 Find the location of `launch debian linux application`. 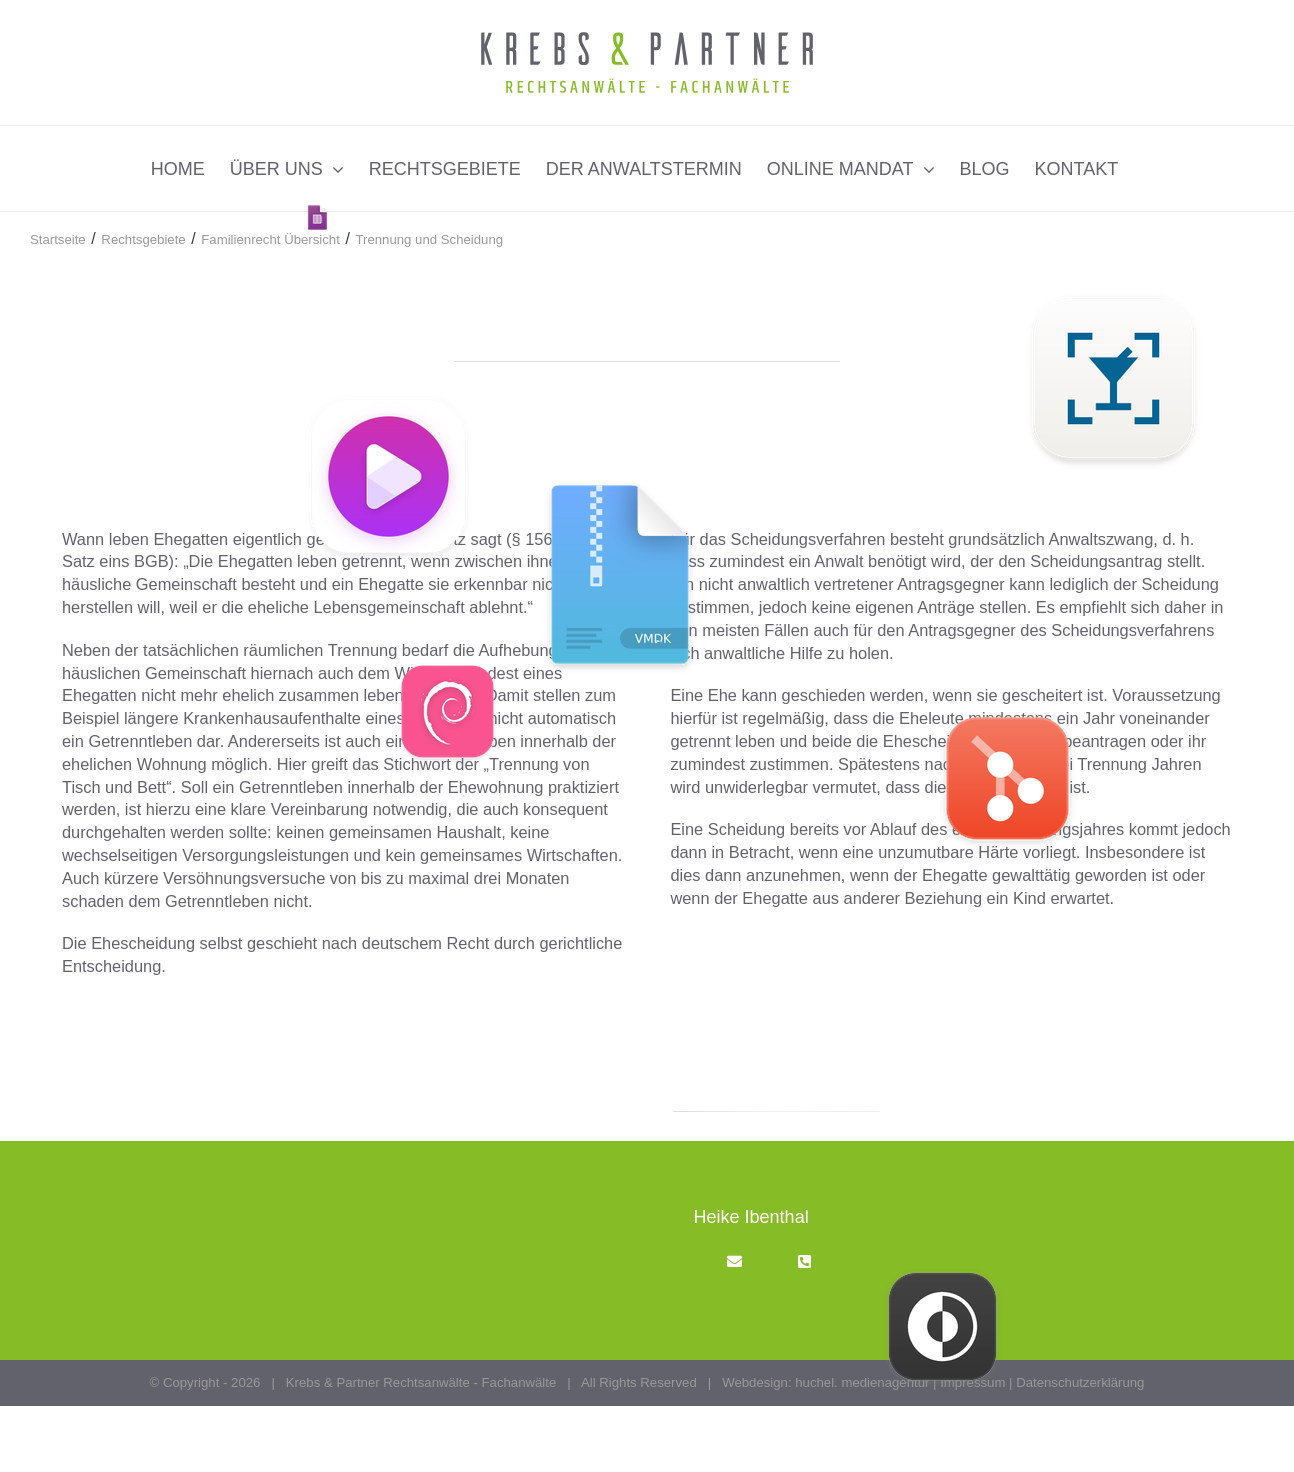

launch debian linux application is located at coordinates (447, 711).